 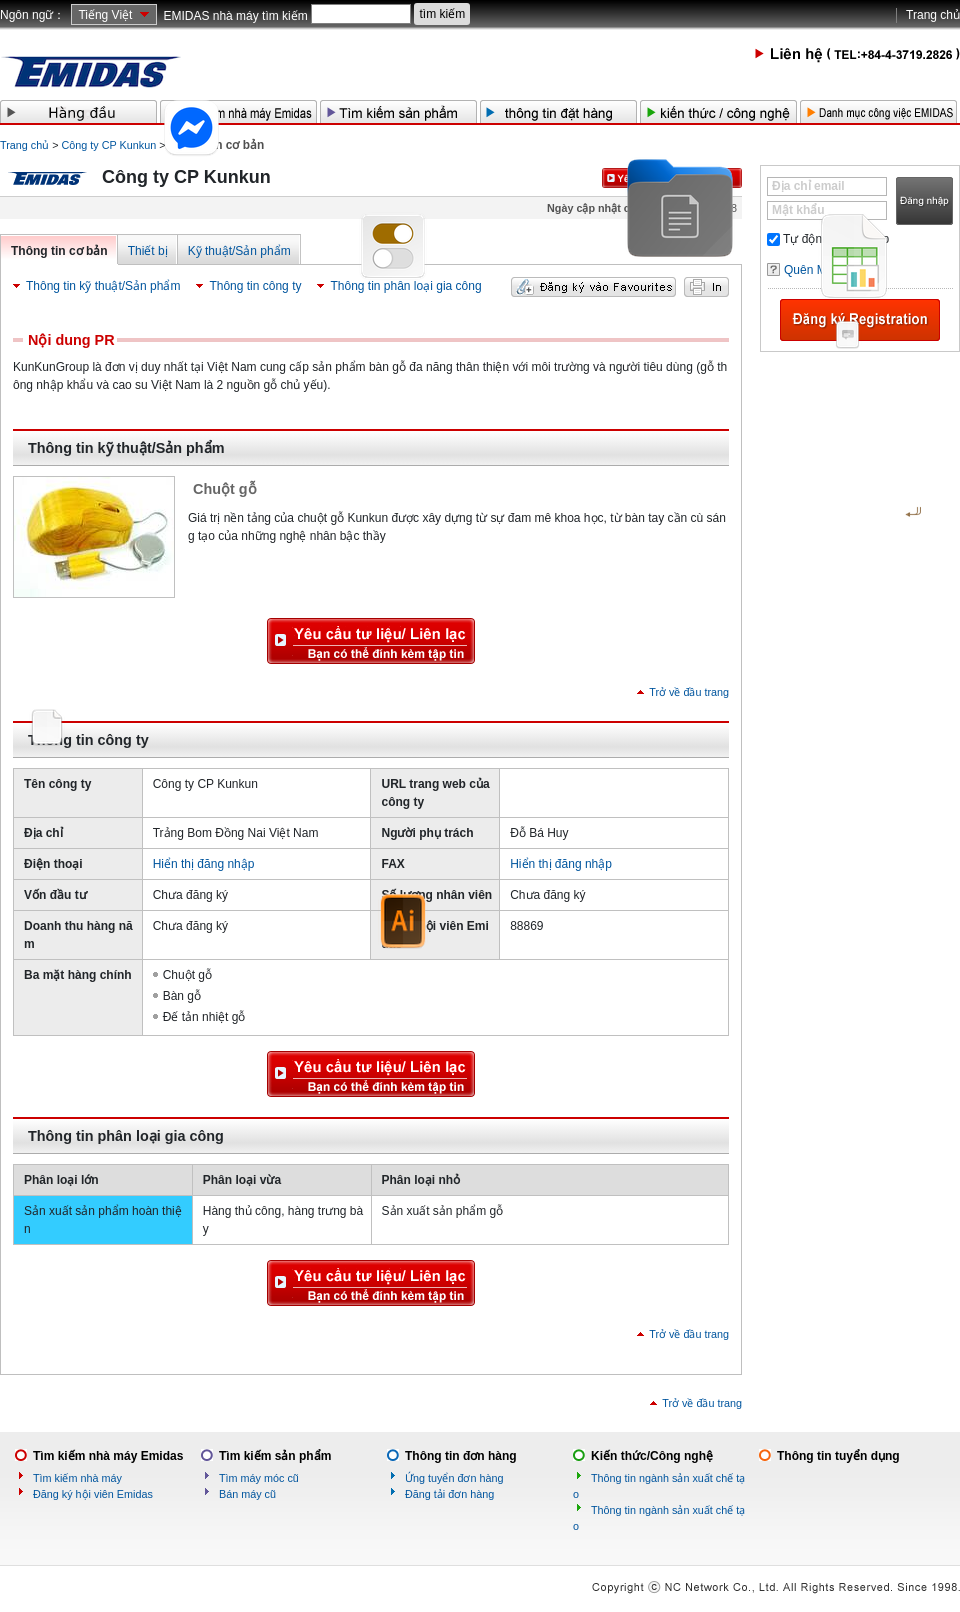 What do you see at coordinates (847, 334) in the screenshot?
I see `subrip subtitle file (.srt)` at bounding box center [847, 334].